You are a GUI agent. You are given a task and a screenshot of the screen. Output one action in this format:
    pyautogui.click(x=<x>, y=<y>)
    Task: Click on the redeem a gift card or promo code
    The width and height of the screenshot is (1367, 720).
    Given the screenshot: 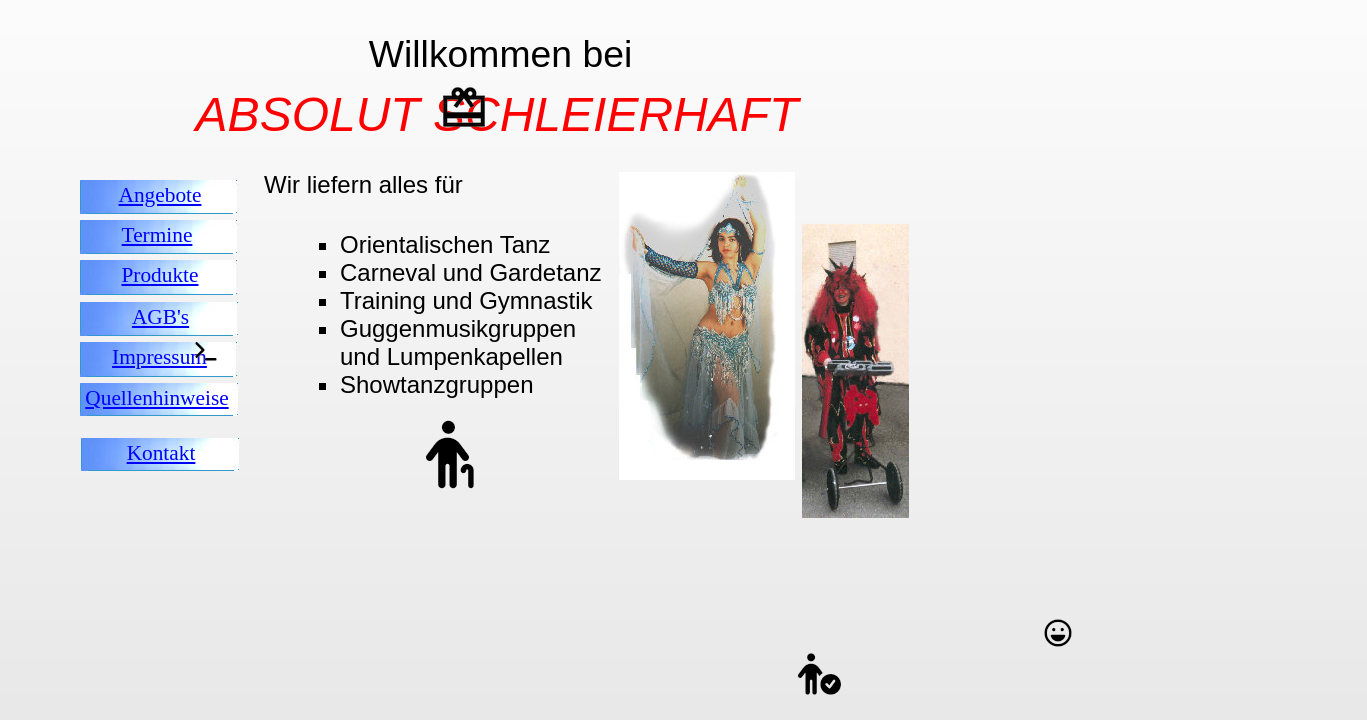 What is the action you would take?
    pyautogui.click(x=464, y=108)
    